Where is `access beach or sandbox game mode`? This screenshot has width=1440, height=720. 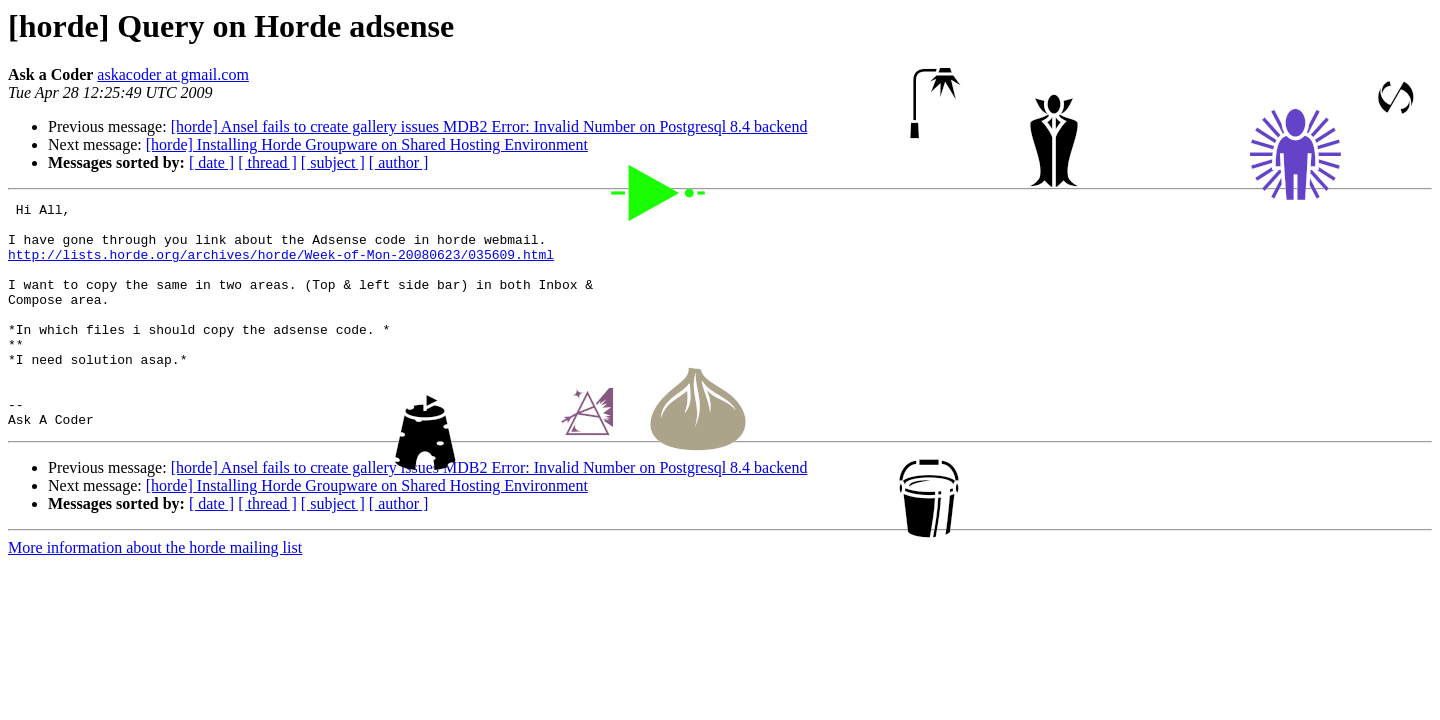 access beach or sandbox game mode is located at coordinates (425, 432).